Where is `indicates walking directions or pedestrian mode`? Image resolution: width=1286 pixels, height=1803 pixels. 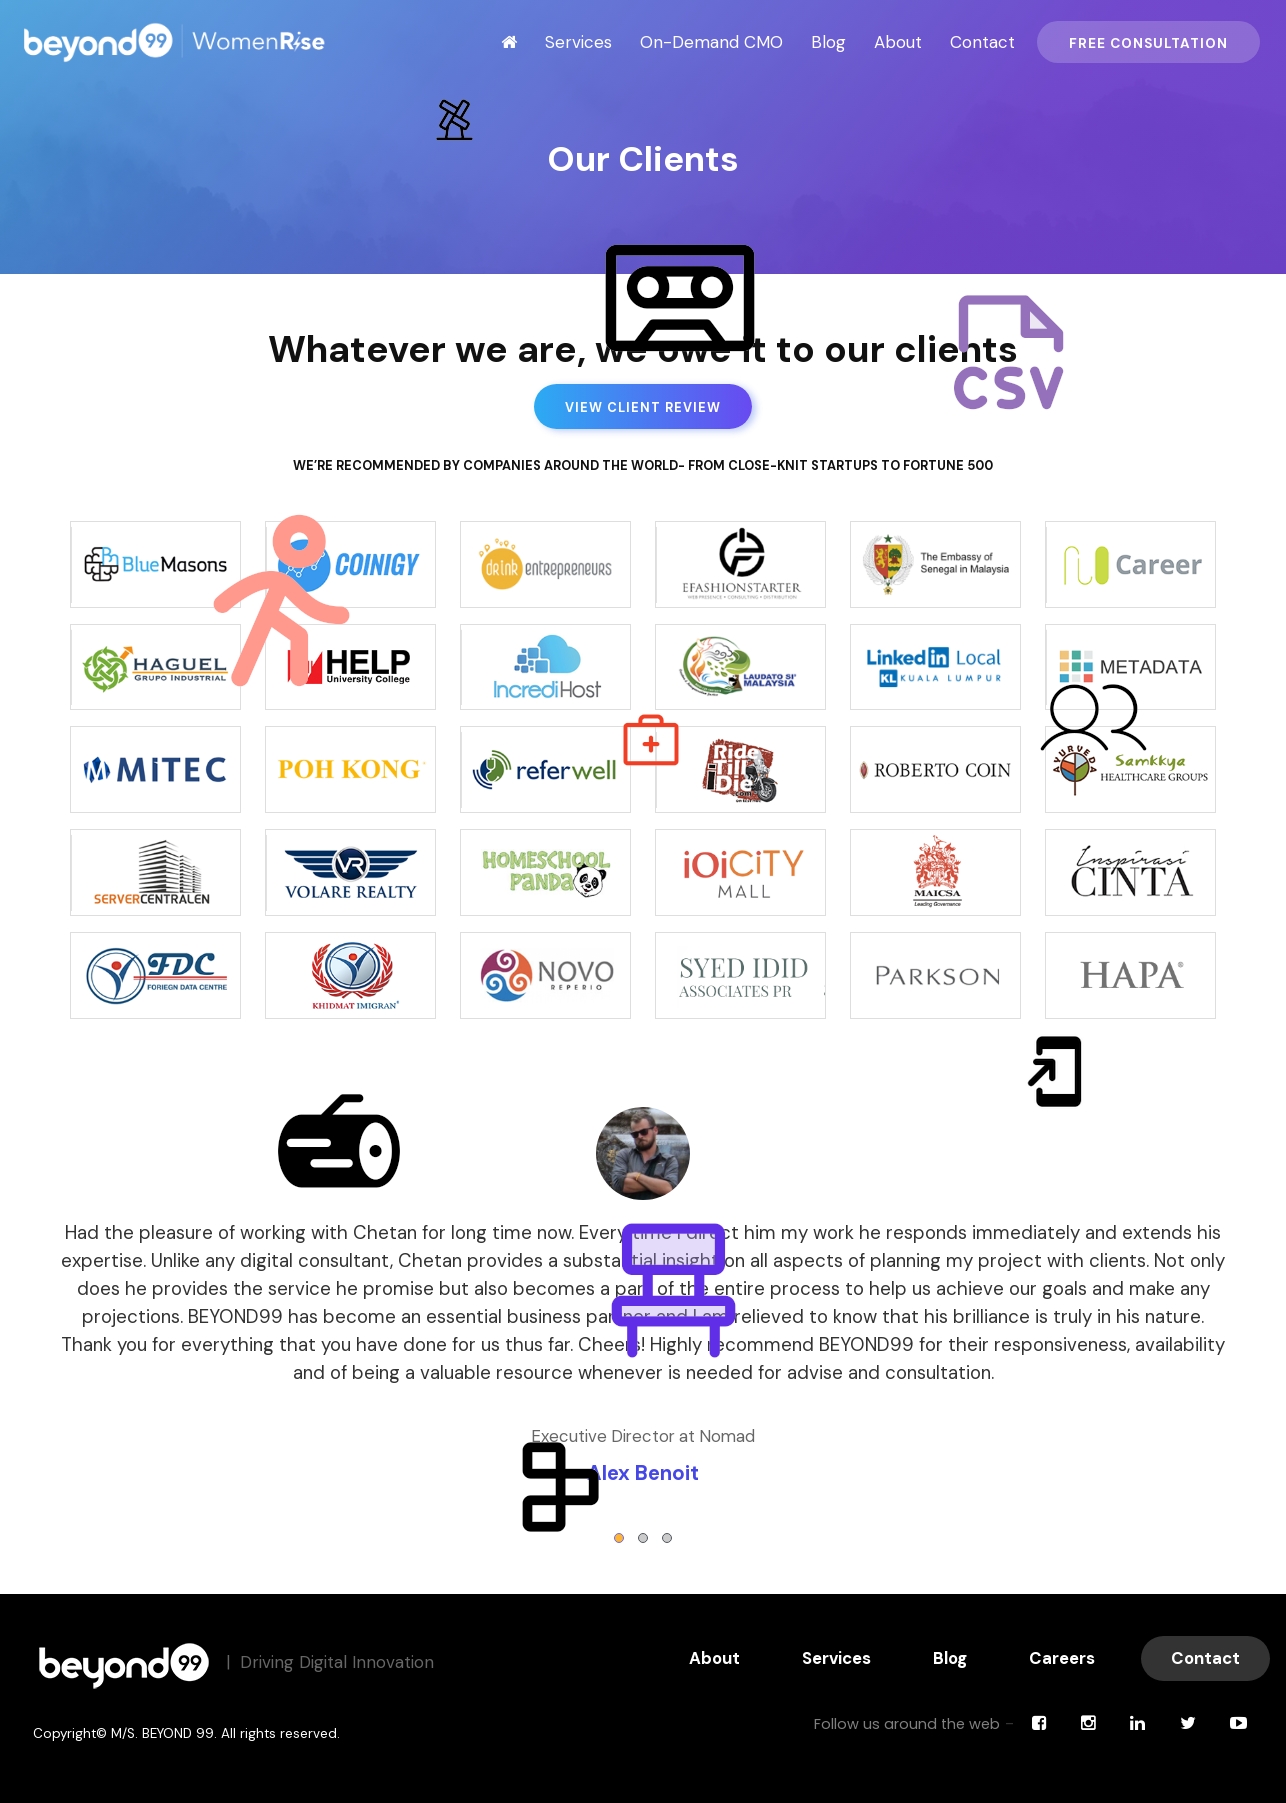 indicates walking directions or pedestrian mode is located at coordinates (281, 600).